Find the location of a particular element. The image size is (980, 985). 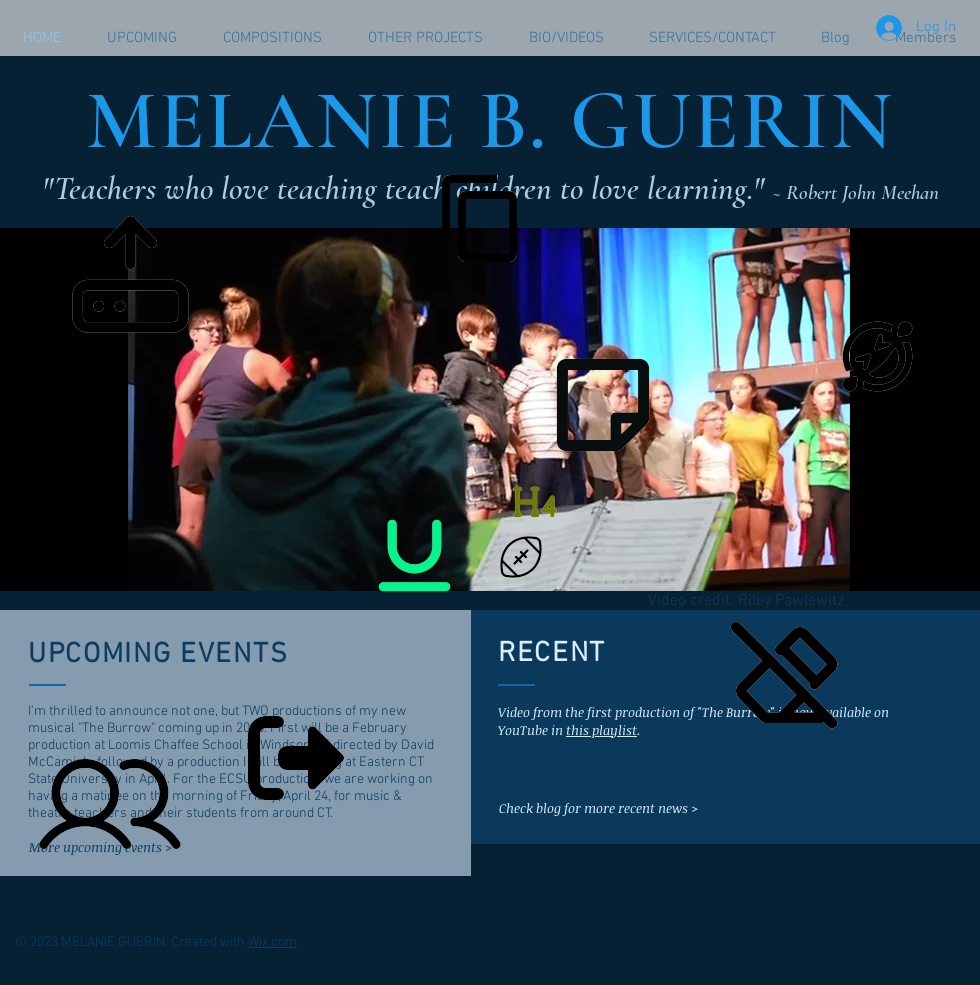

access sports scores and updates is located at coordinates (521, 557).